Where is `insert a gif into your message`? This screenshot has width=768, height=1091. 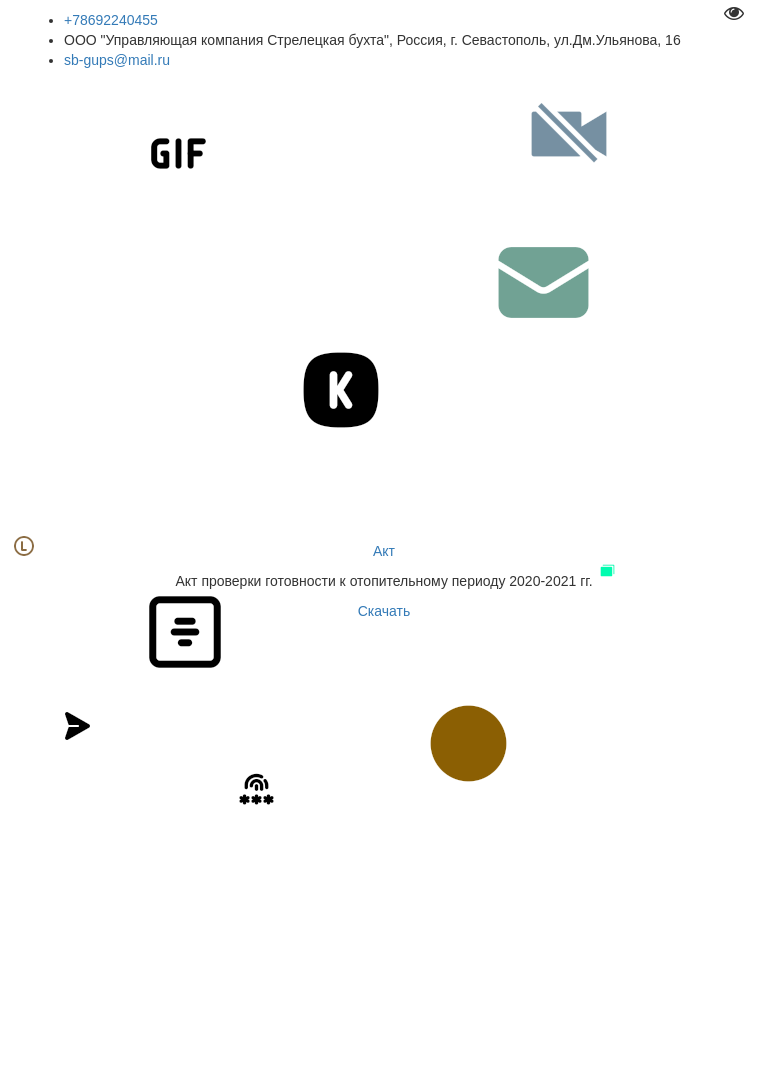 insert a gif into your message is located at coordinates (178, 153).